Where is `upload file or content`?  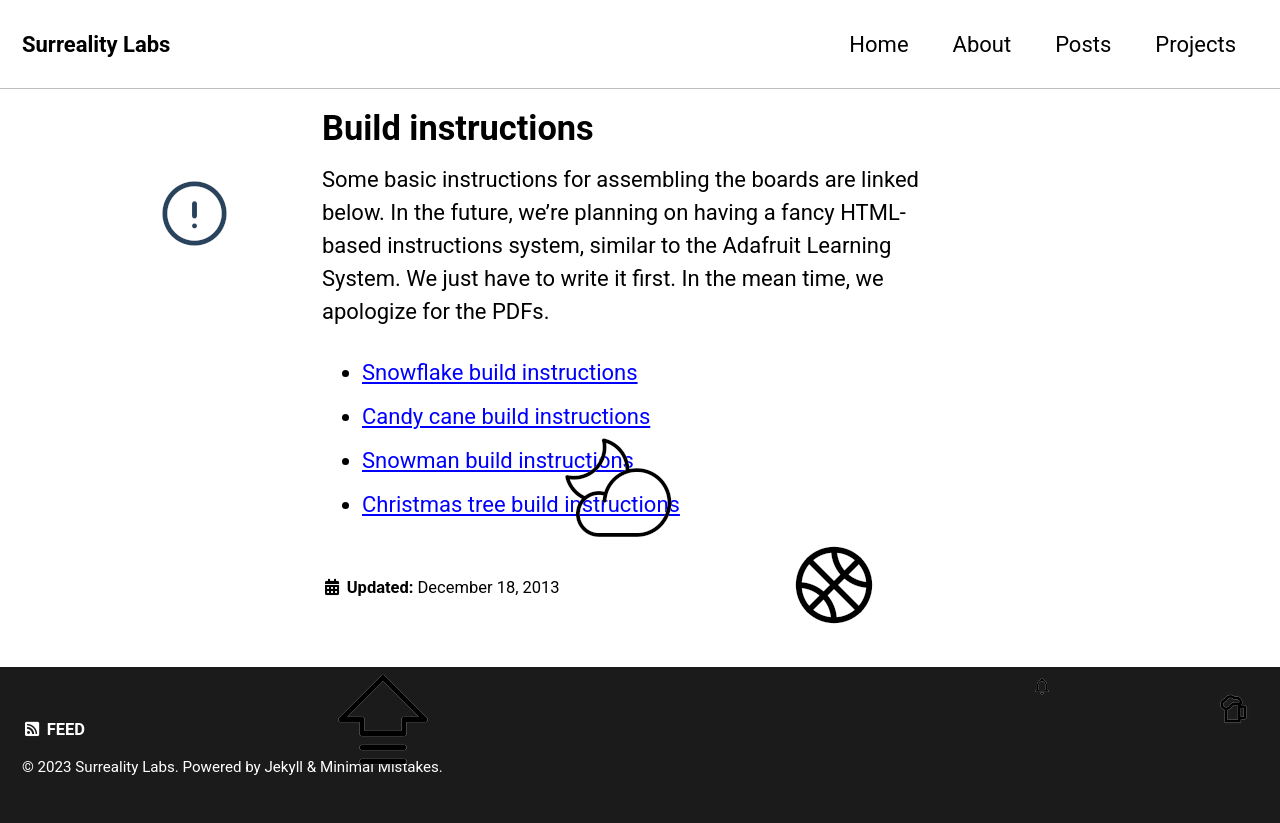
upload file or content is located at coordinates (383, 723).